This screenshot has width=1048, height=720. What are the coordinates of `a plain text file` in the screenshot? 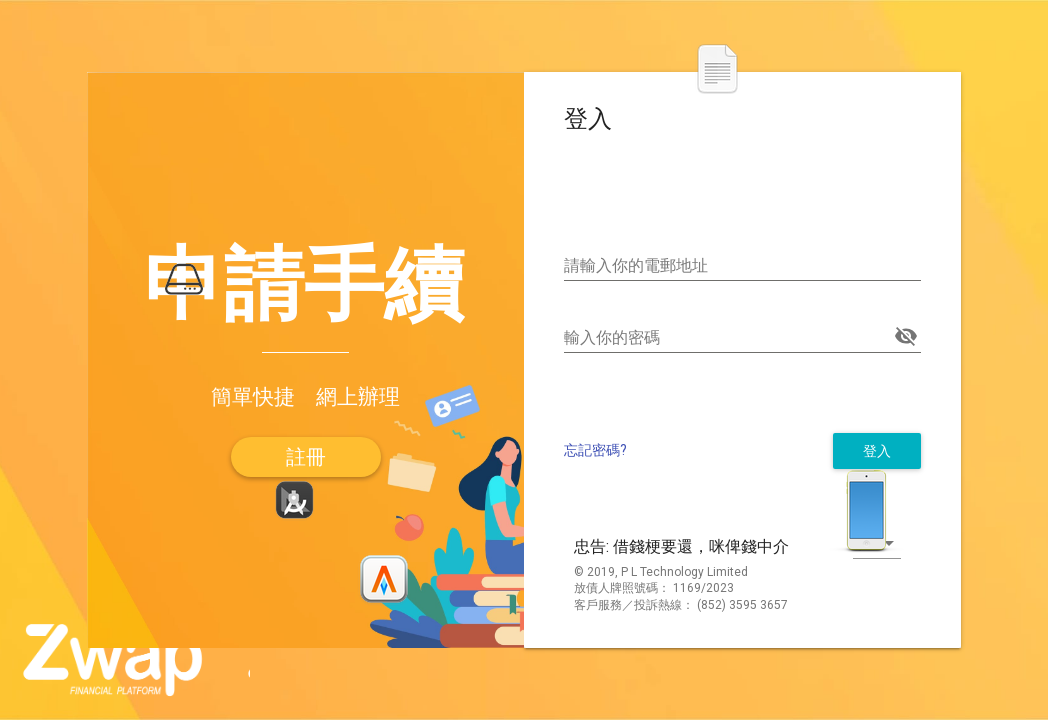 It's located at (717, 68).